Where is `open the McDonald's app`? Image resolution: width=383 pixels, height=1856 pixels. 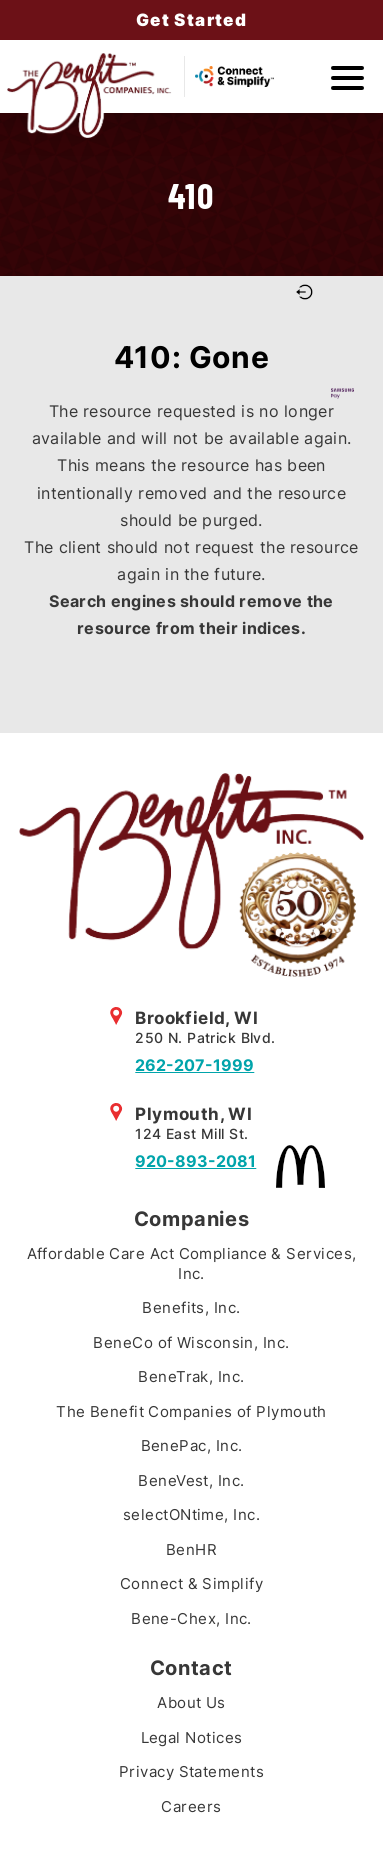 open the McDonald's app is located at coordinates (300, 1166).